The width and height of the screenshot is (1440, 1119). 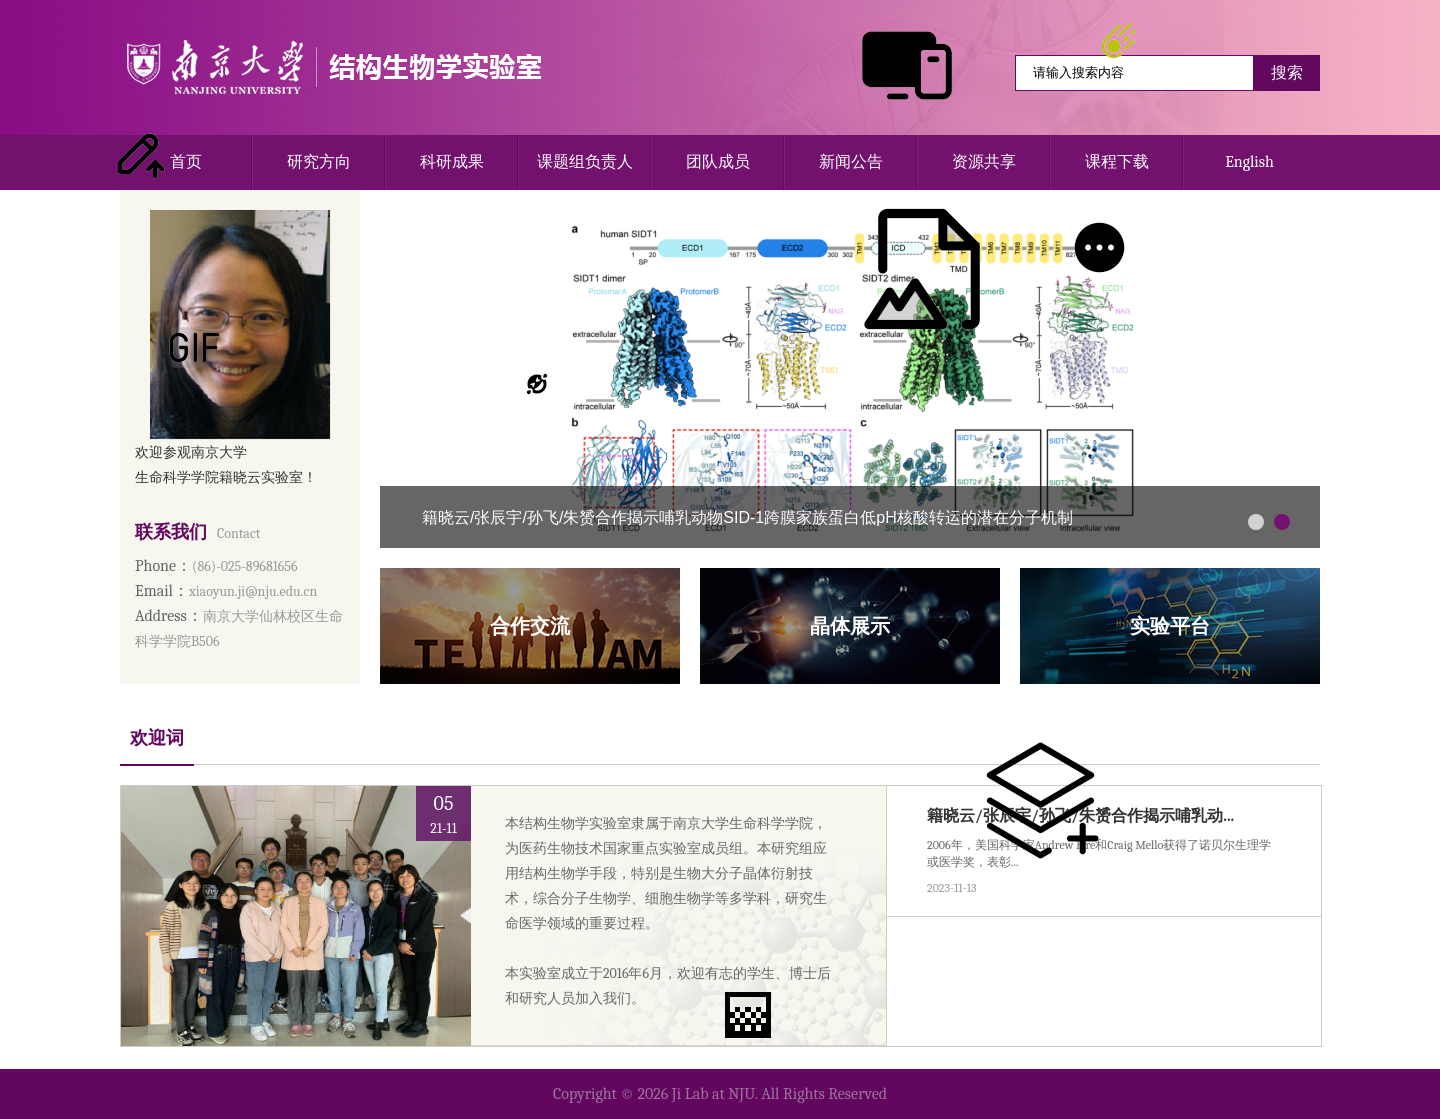 I want to click on apply a gradient effect to an image, so click(x=748, y=1015).